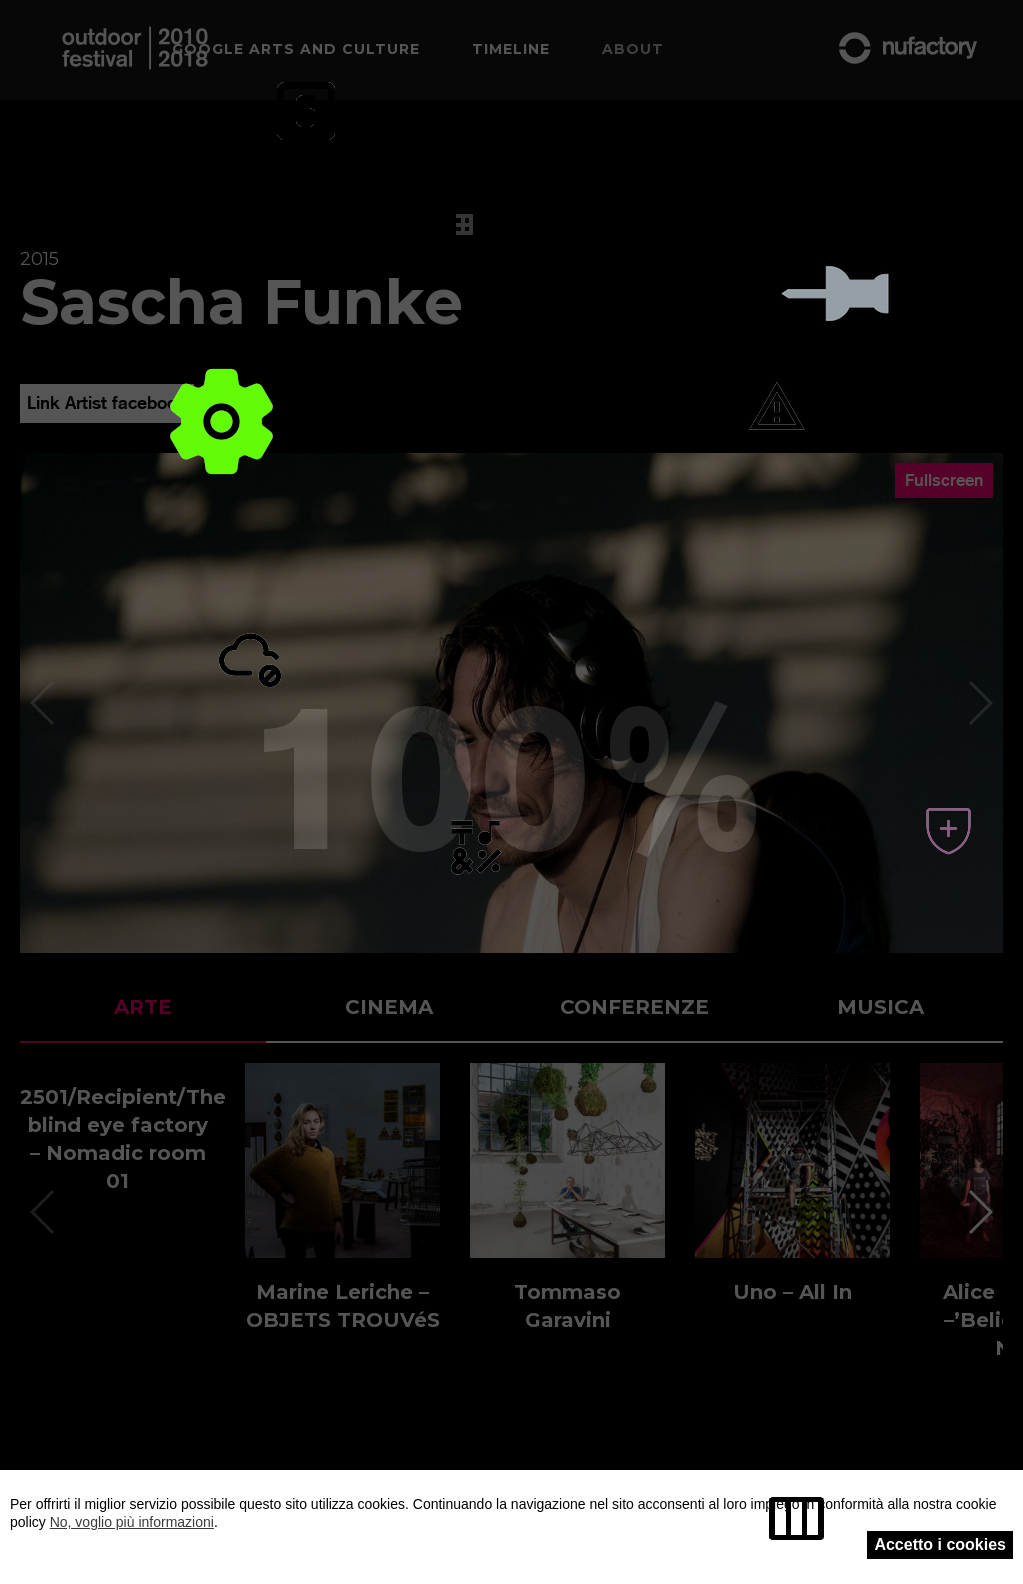 The height and width of the screenshot is (1584, 1023). Describe the element at coordinates (777, 407) in the screenshot. I see `indicates a warning or potential issue` at that location.